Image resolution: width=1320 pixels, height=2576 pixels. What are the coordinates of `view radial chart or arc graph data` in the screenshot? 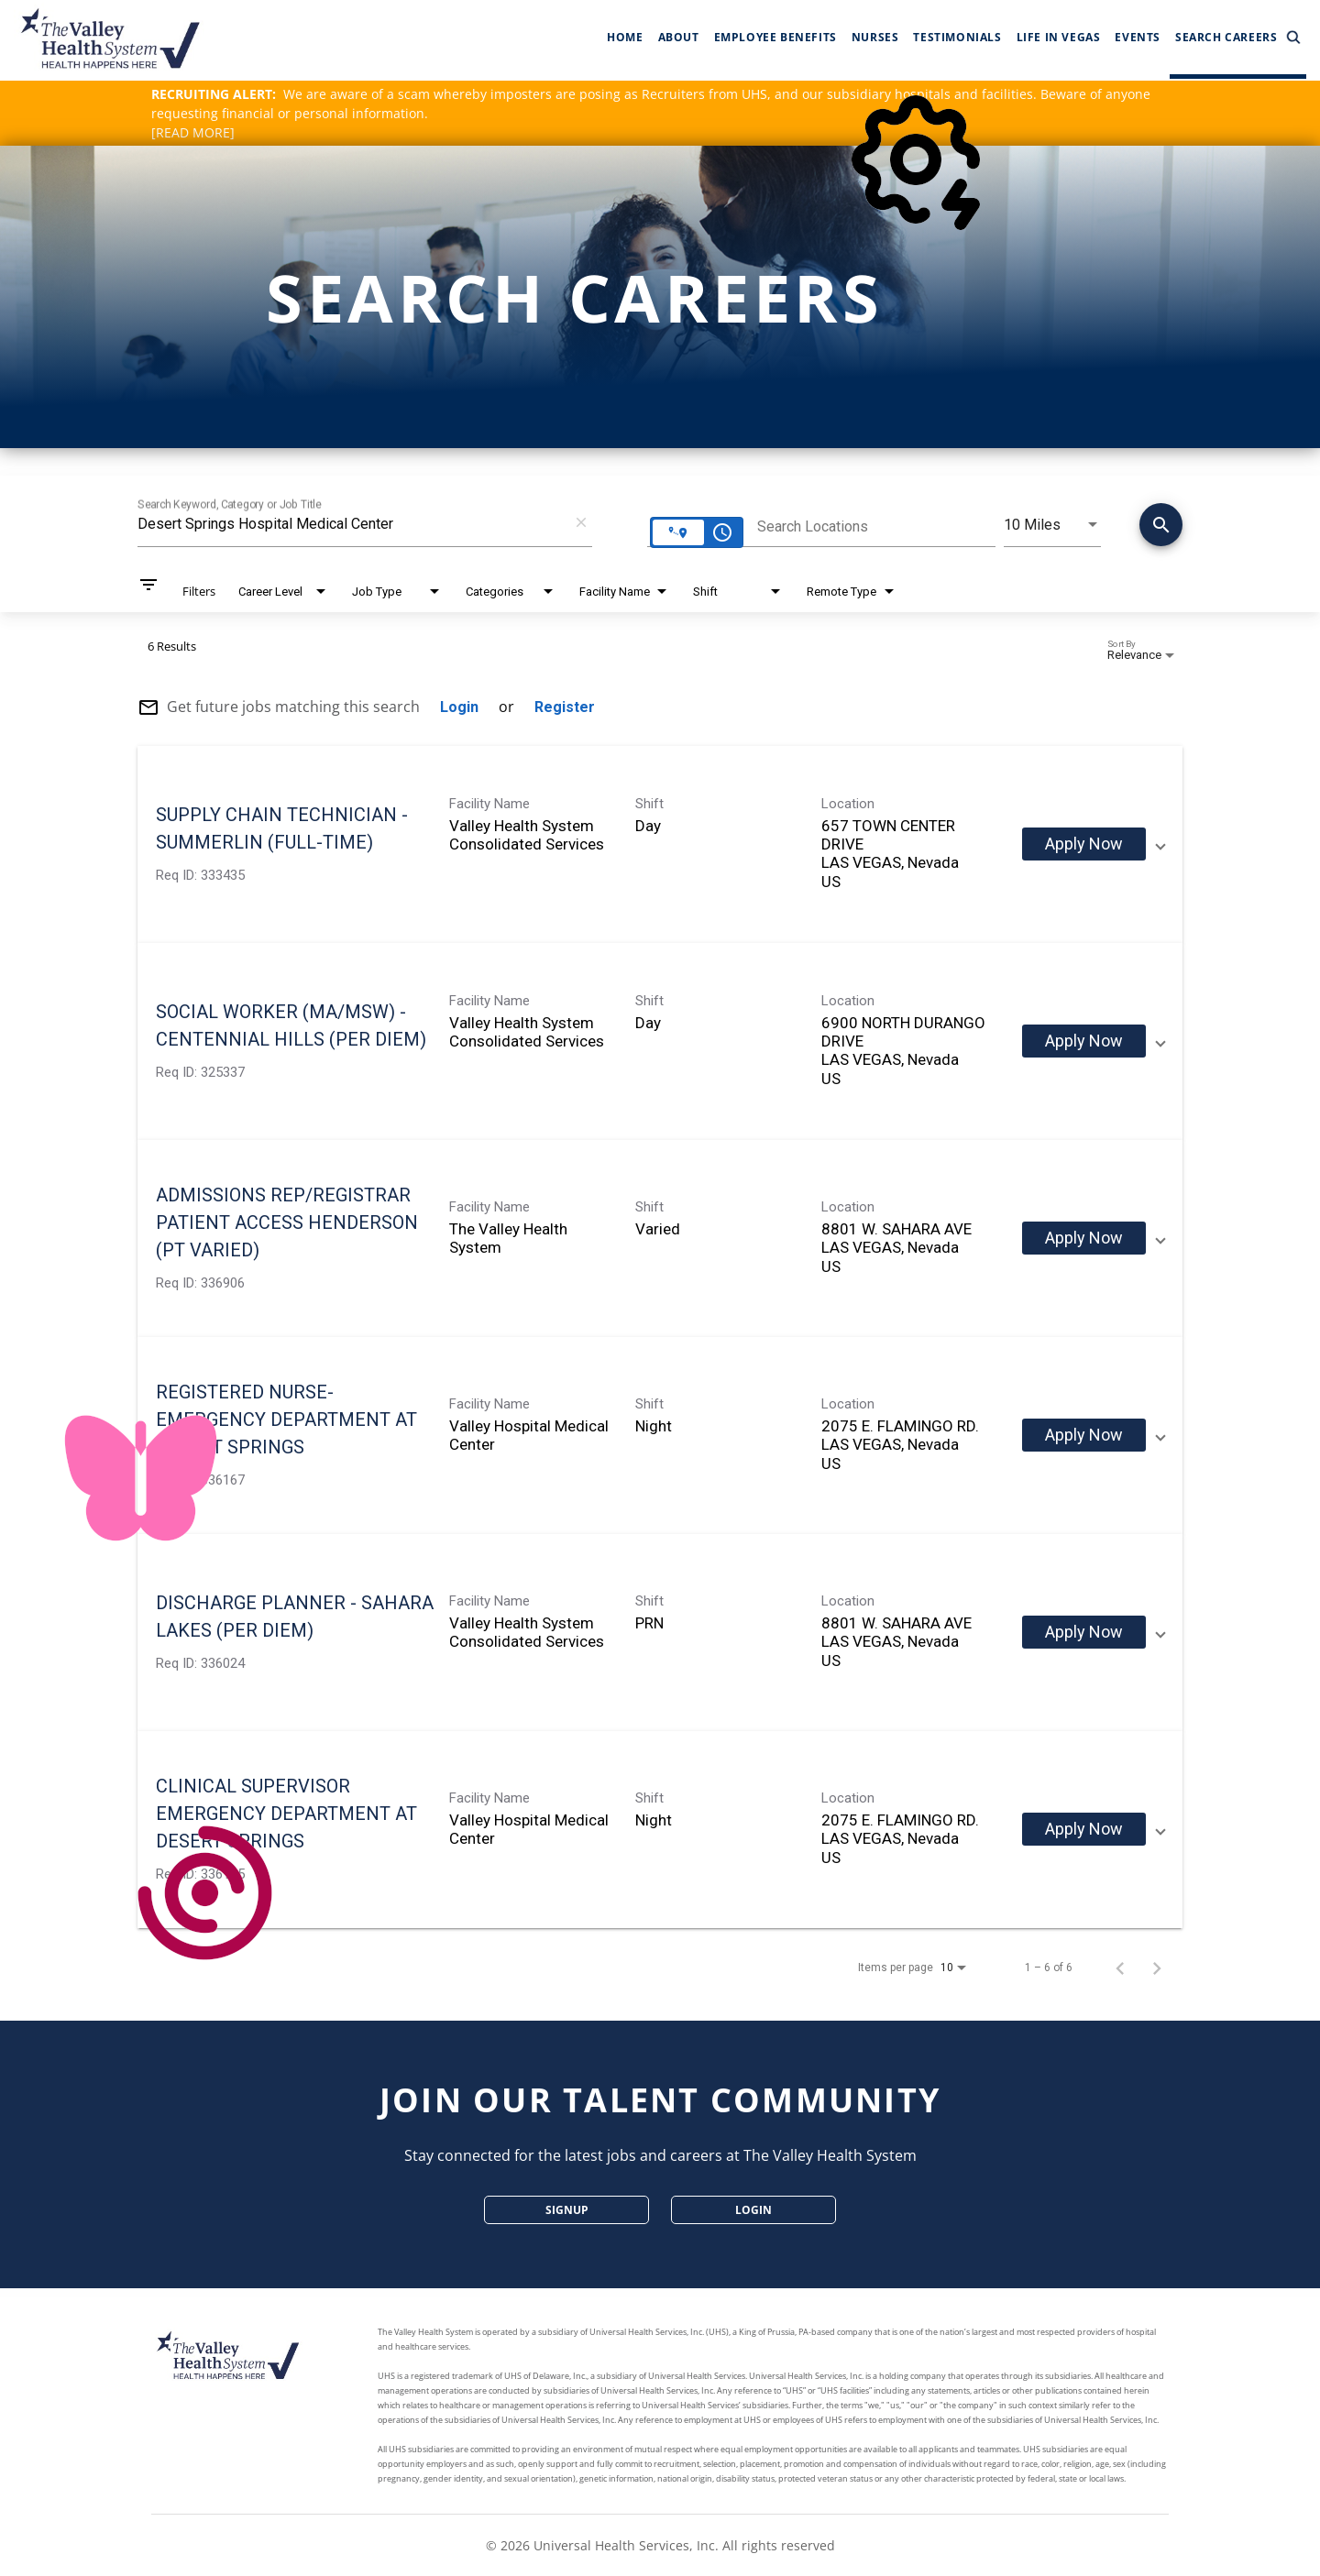 It's located at (204, 1892).